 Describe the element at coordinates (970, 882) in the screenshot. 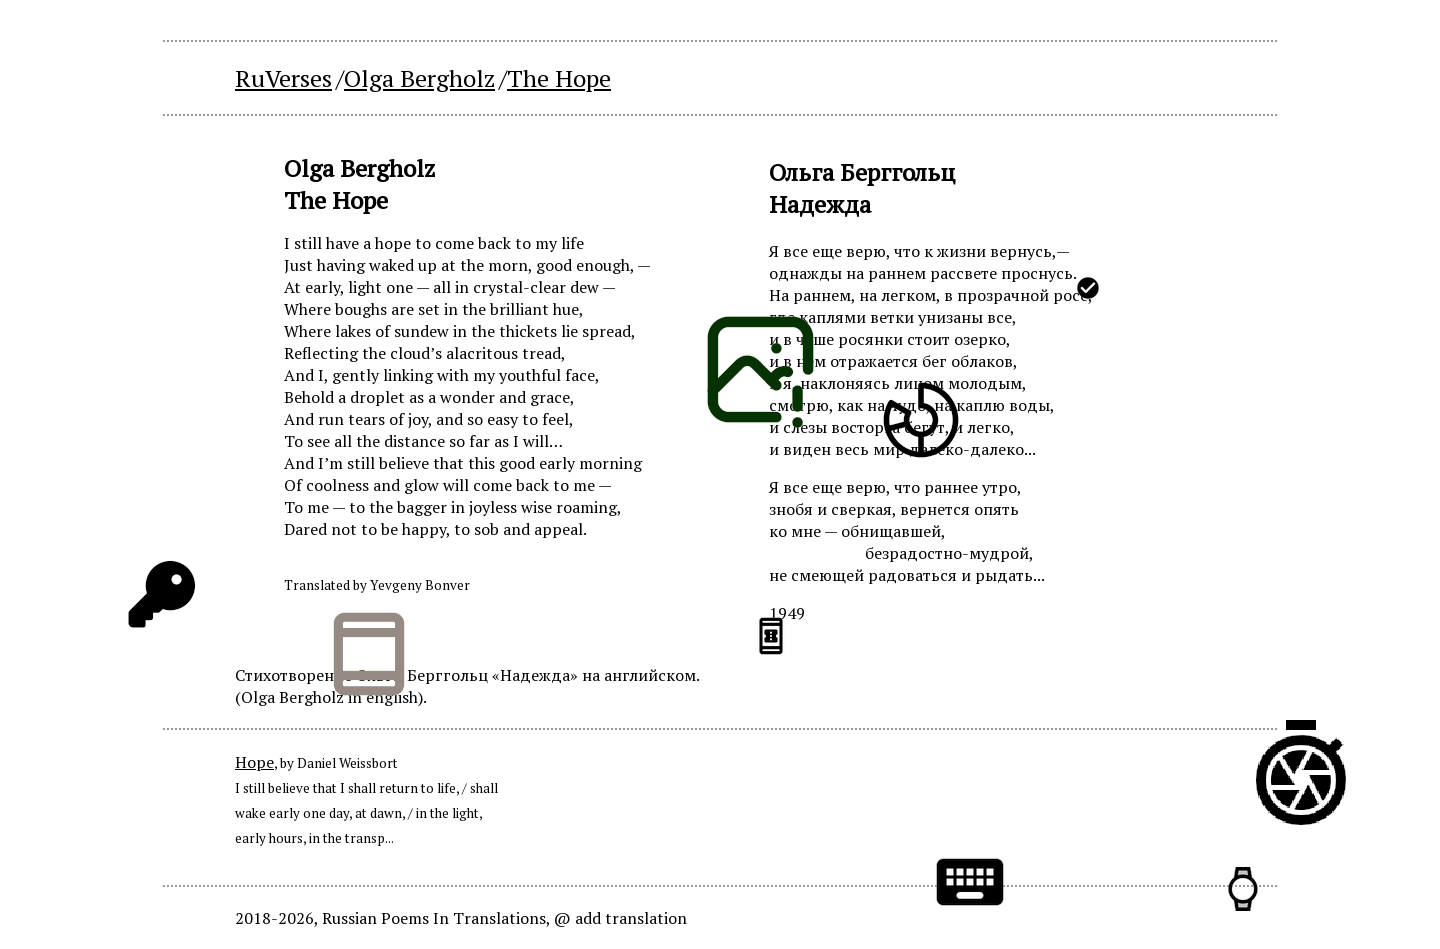

I see `open the on-screen keyboard` at that location.